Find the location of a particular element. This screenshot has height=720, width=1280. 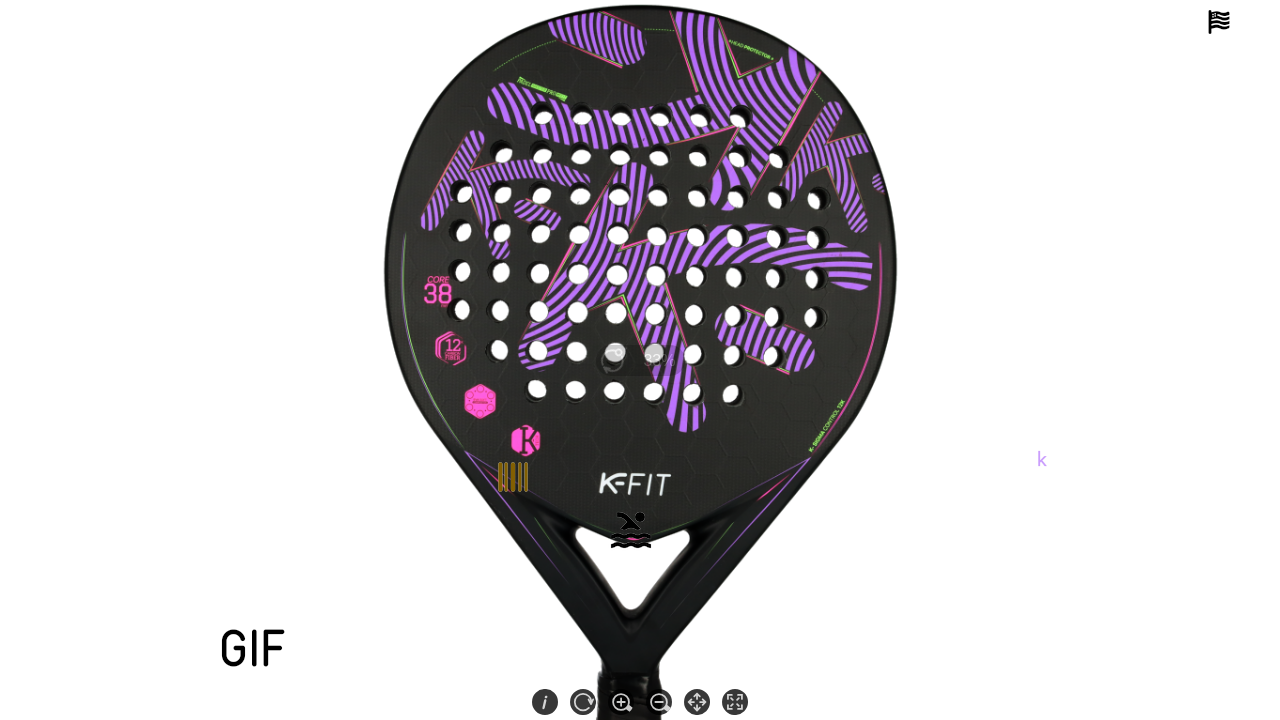

scan a barcode is located at coordinates (513, 477).